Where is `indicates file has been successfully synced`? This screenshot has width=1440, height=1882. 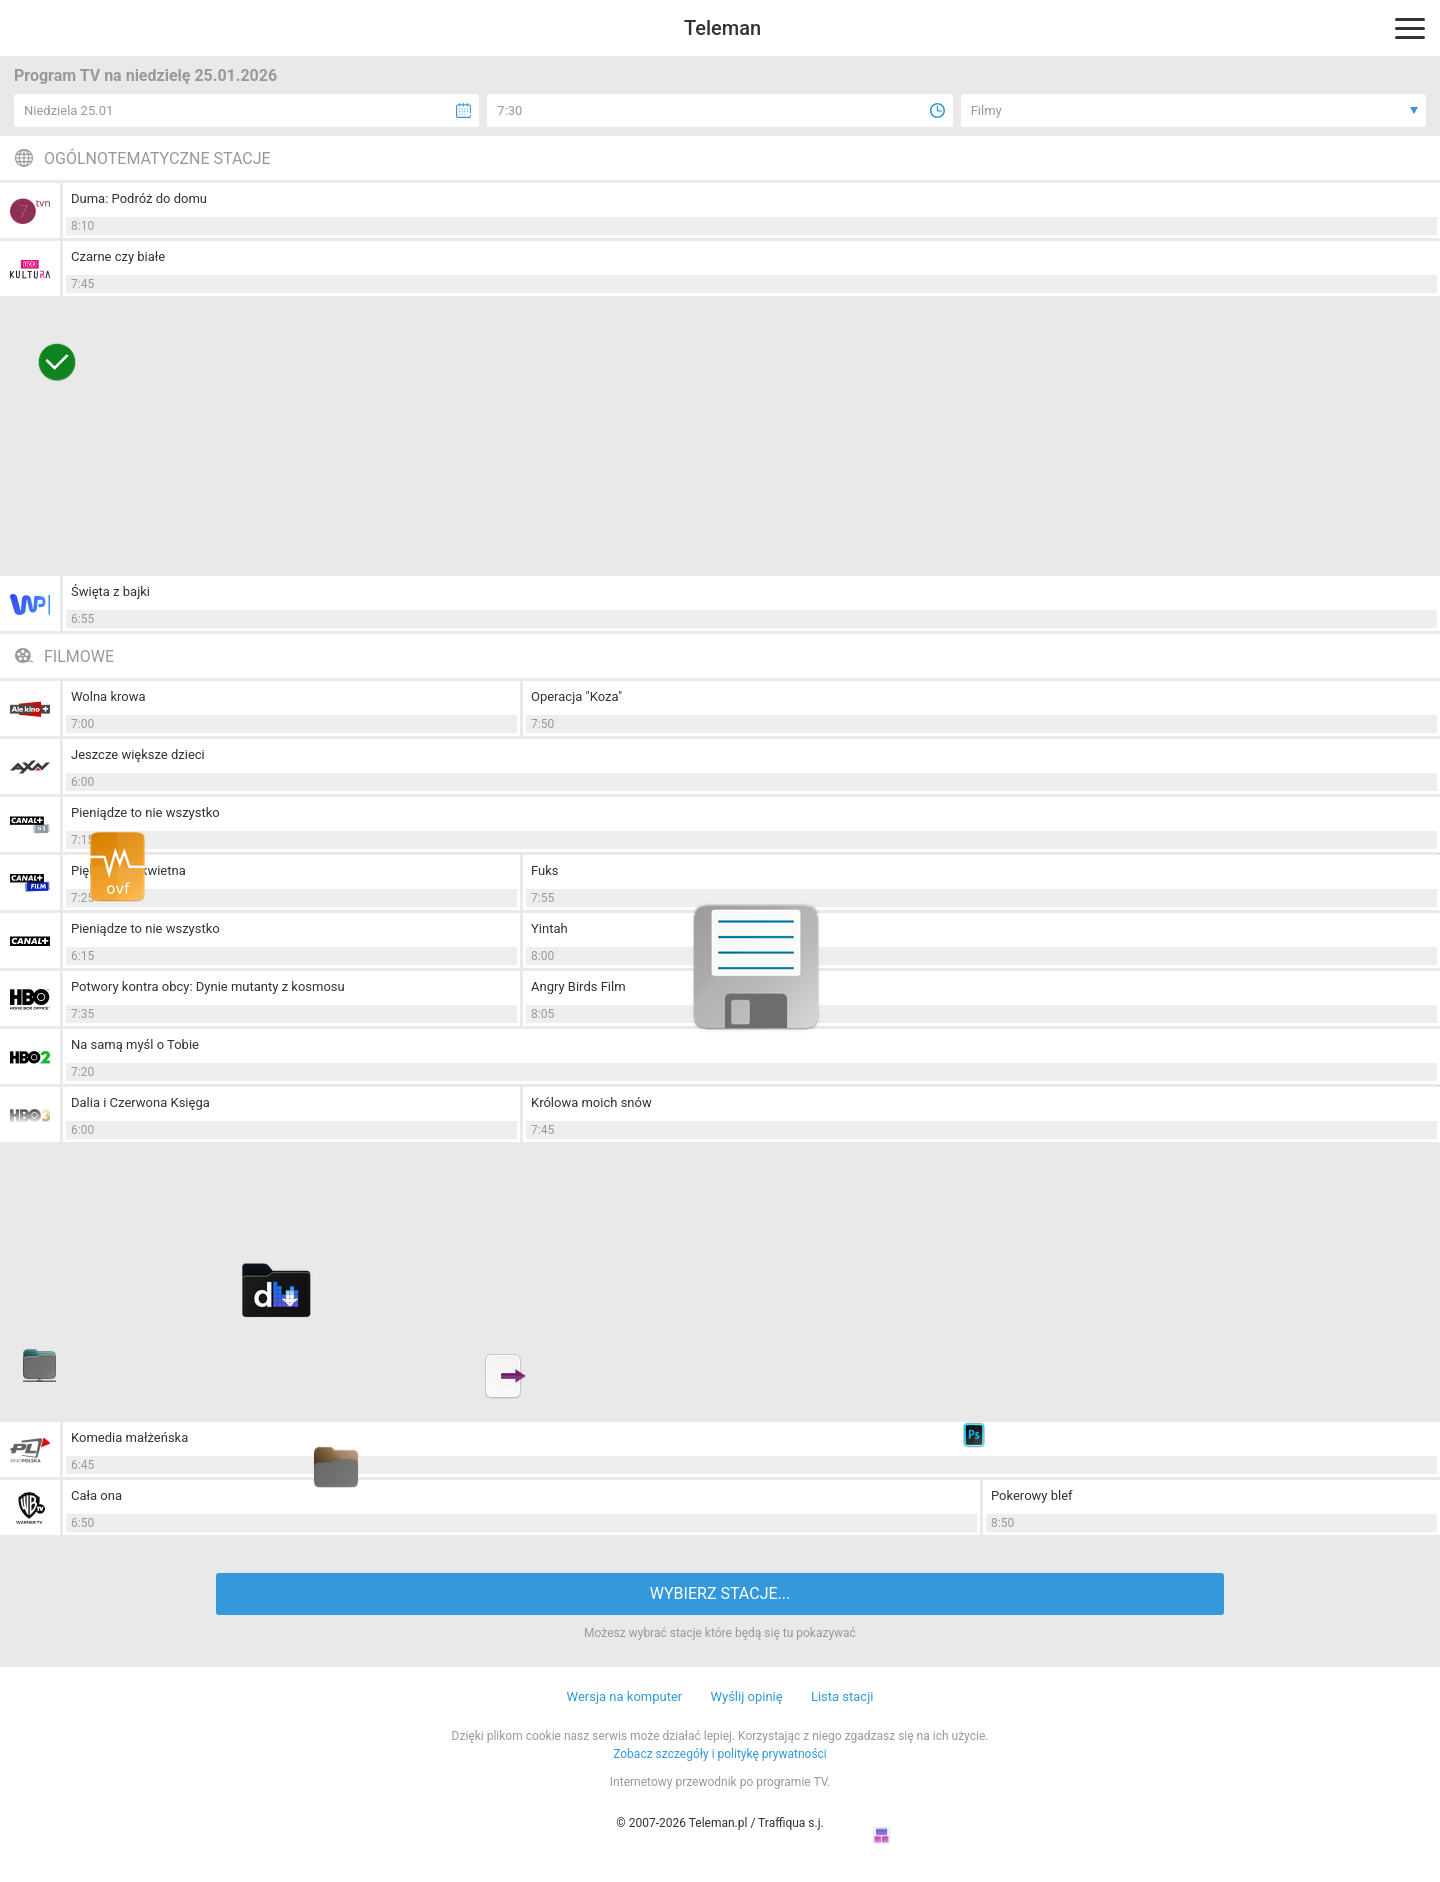
indicates file has been successfully synced is located at coordinates (57, 362).